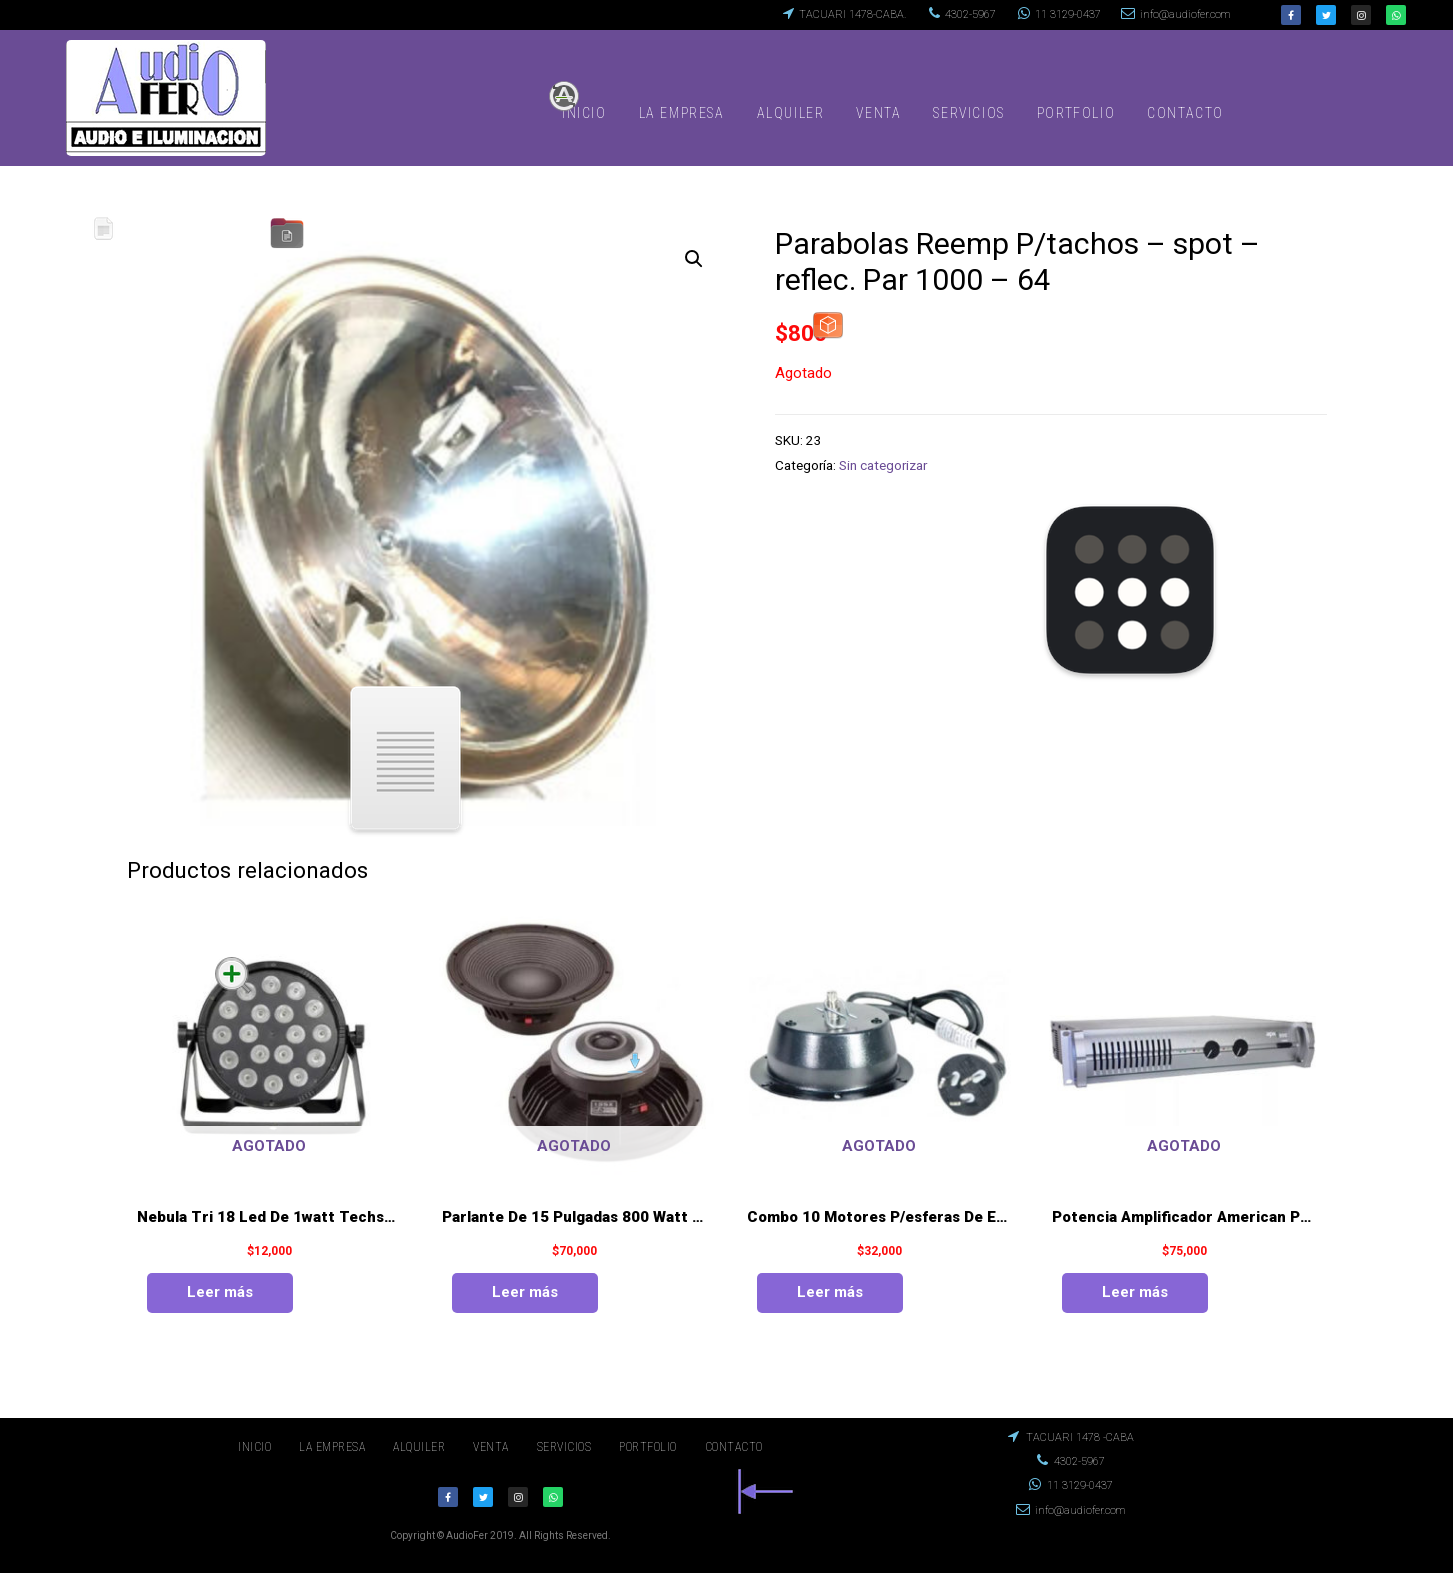 The width and height of the screenshot is (1453, 1573). Describe the element at coordinates (233, 975) in the screenshot. I see `zoom in on the current view` at that location.